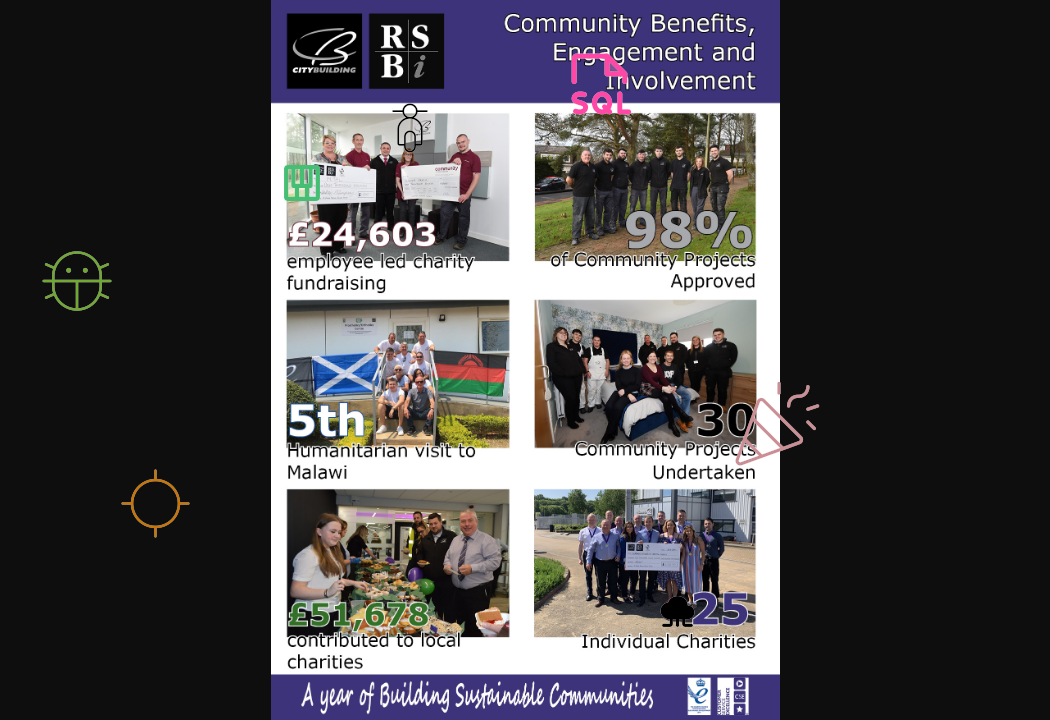 This screenshot has height=720, width=1050. I want to click on open or view an SQL database file, so click(599, 86).